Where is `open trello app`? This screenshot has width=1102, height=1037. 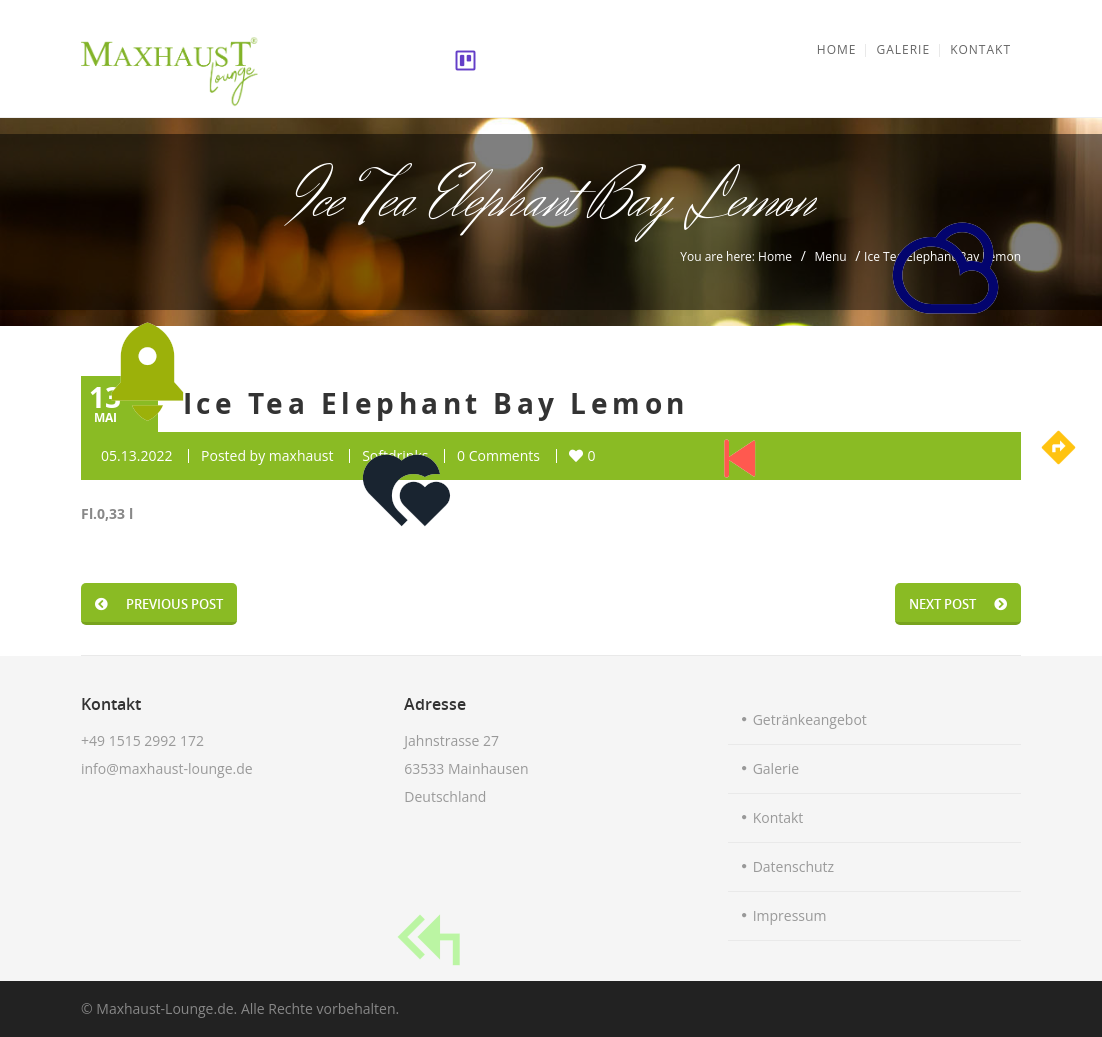 open trello app is located at coordinates (465, 60).